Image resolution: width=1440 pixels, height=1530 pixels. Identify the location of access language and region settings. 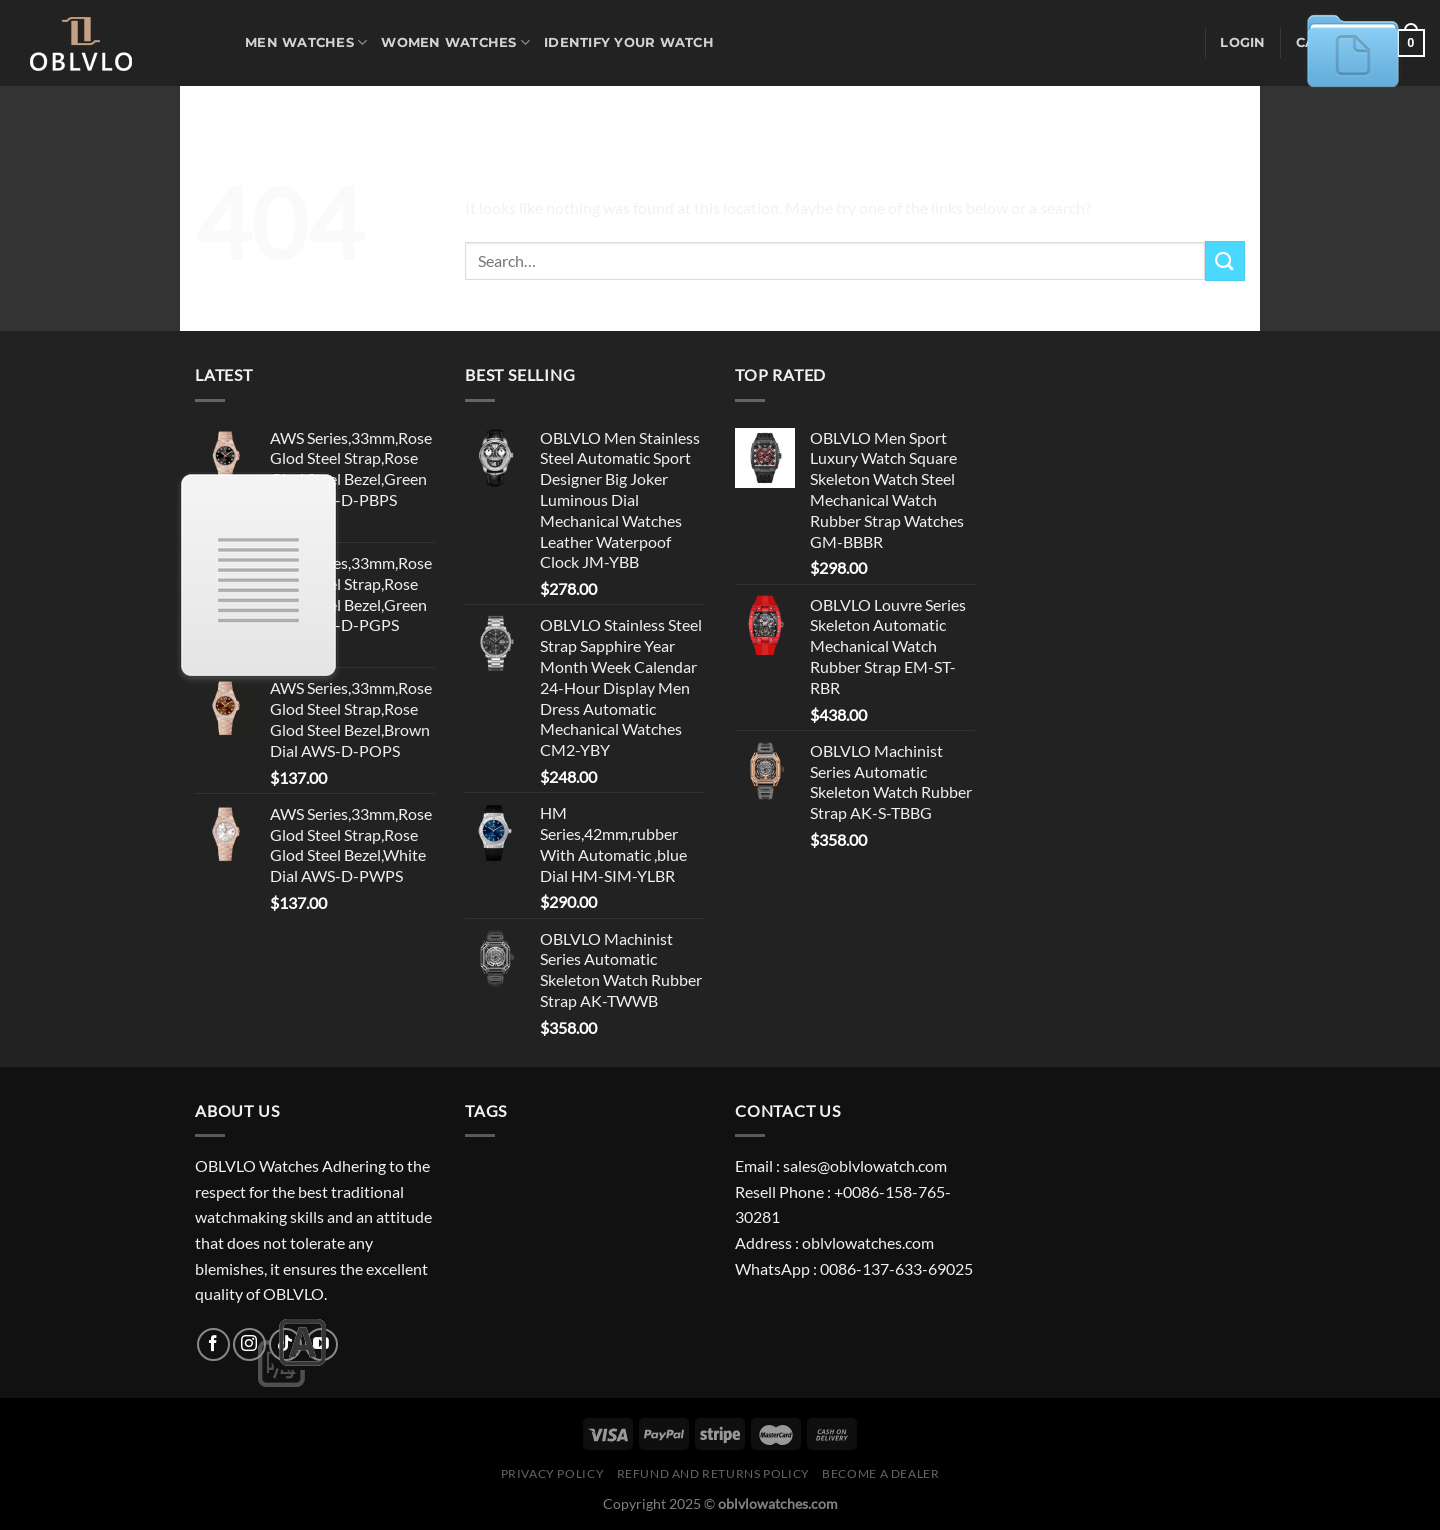
(292, 1353).